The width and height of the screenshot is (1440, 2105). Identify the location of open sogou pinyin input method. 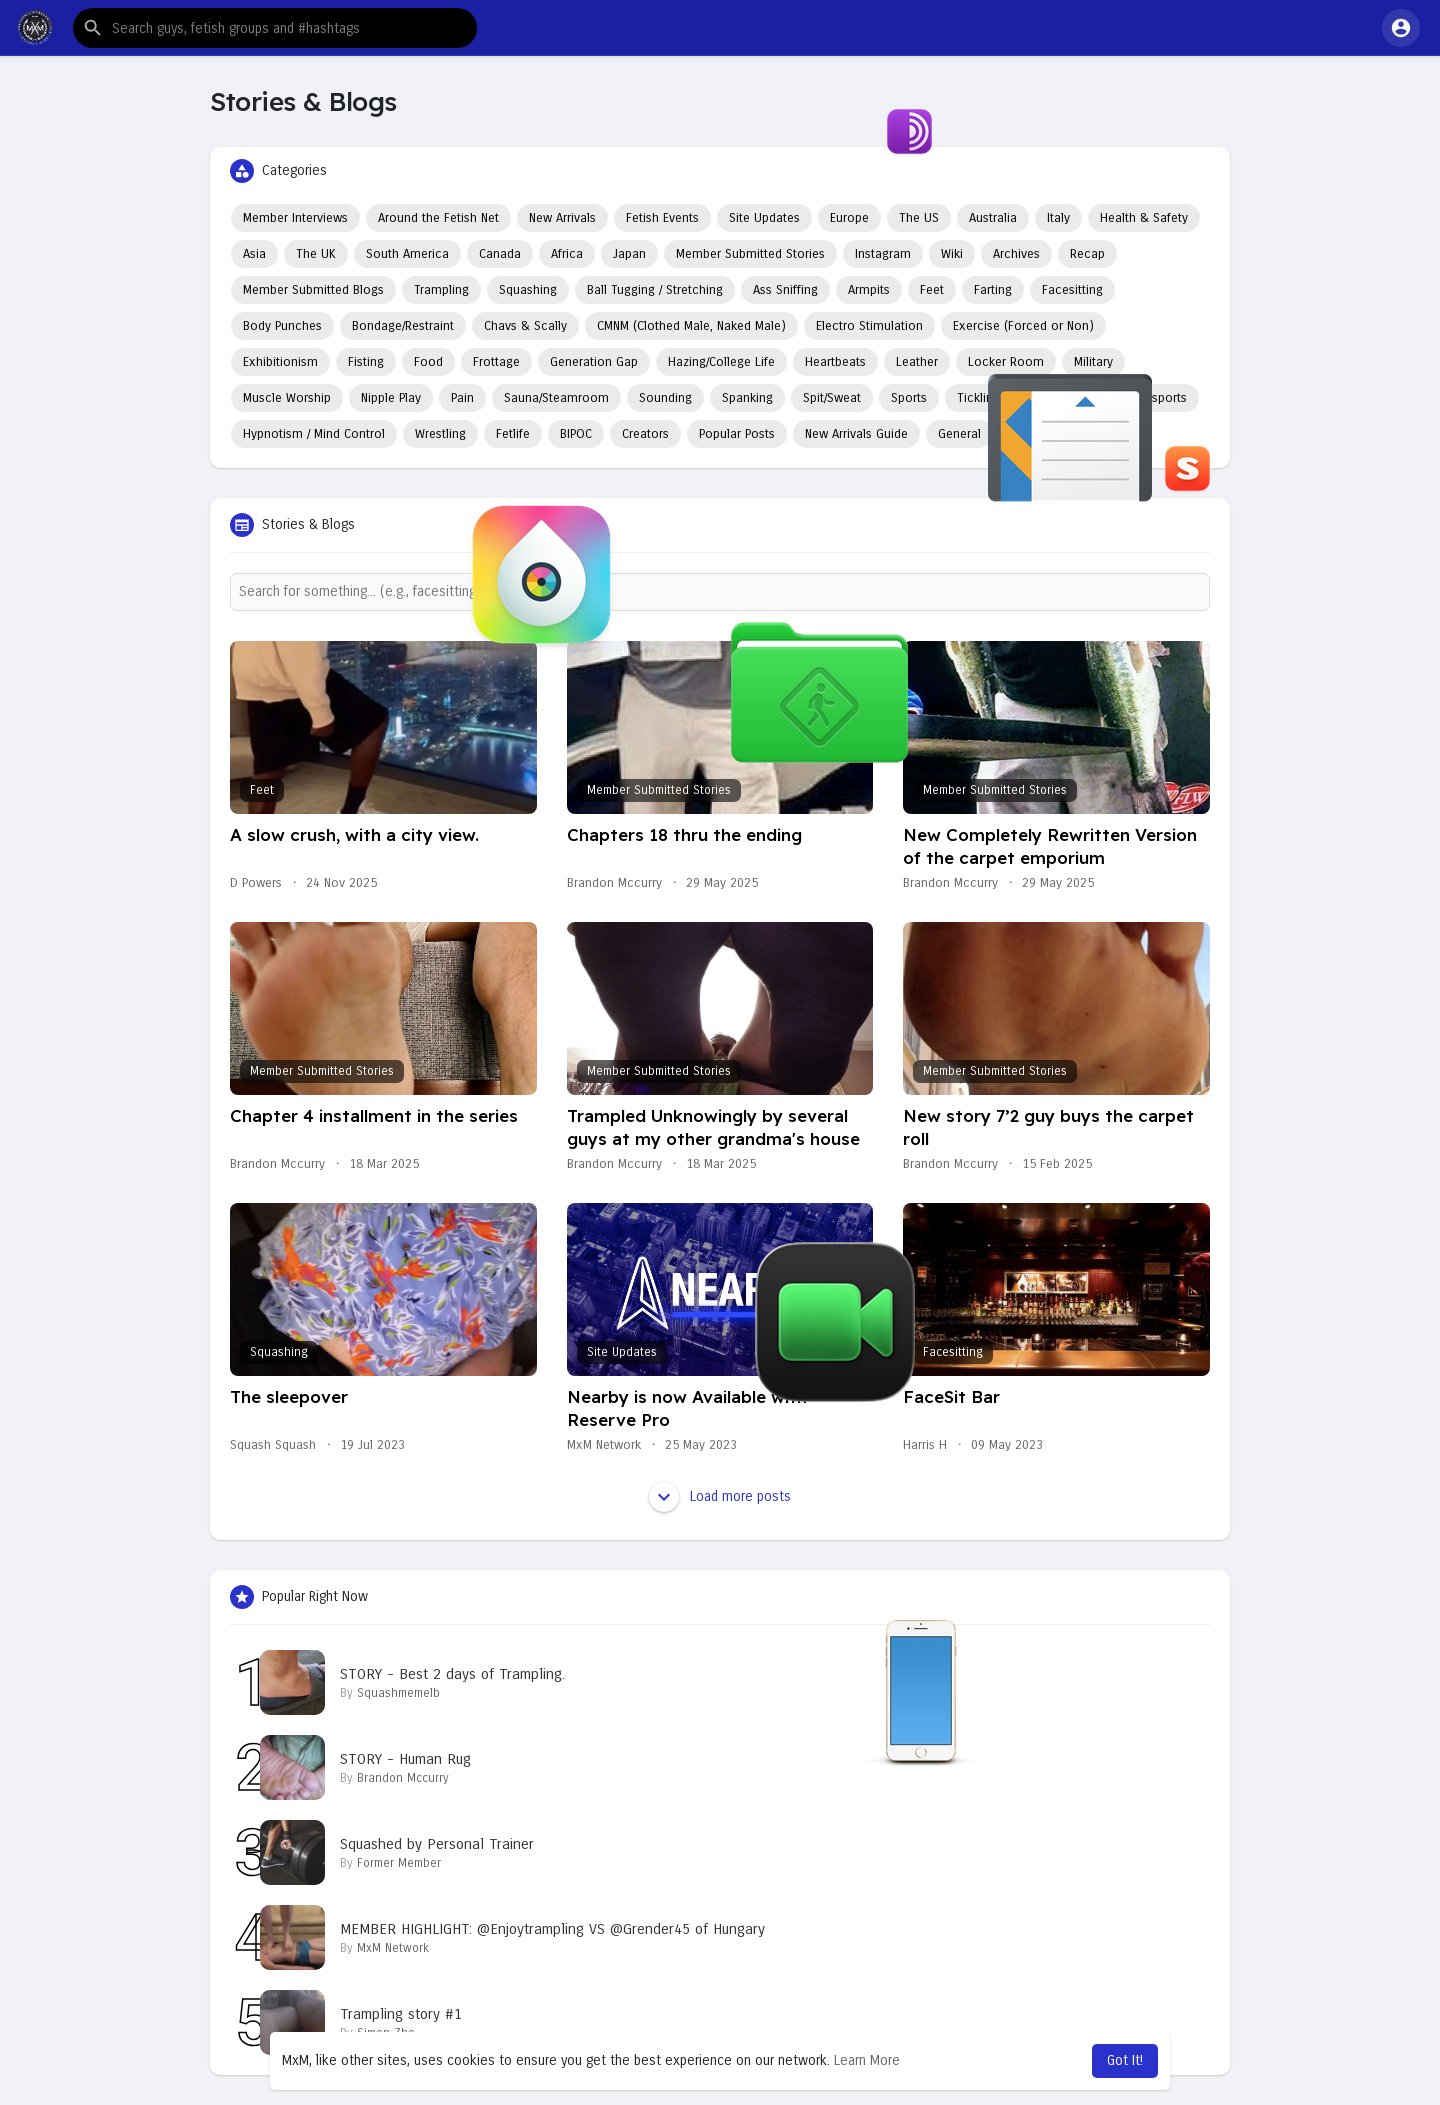
(1187, 468).